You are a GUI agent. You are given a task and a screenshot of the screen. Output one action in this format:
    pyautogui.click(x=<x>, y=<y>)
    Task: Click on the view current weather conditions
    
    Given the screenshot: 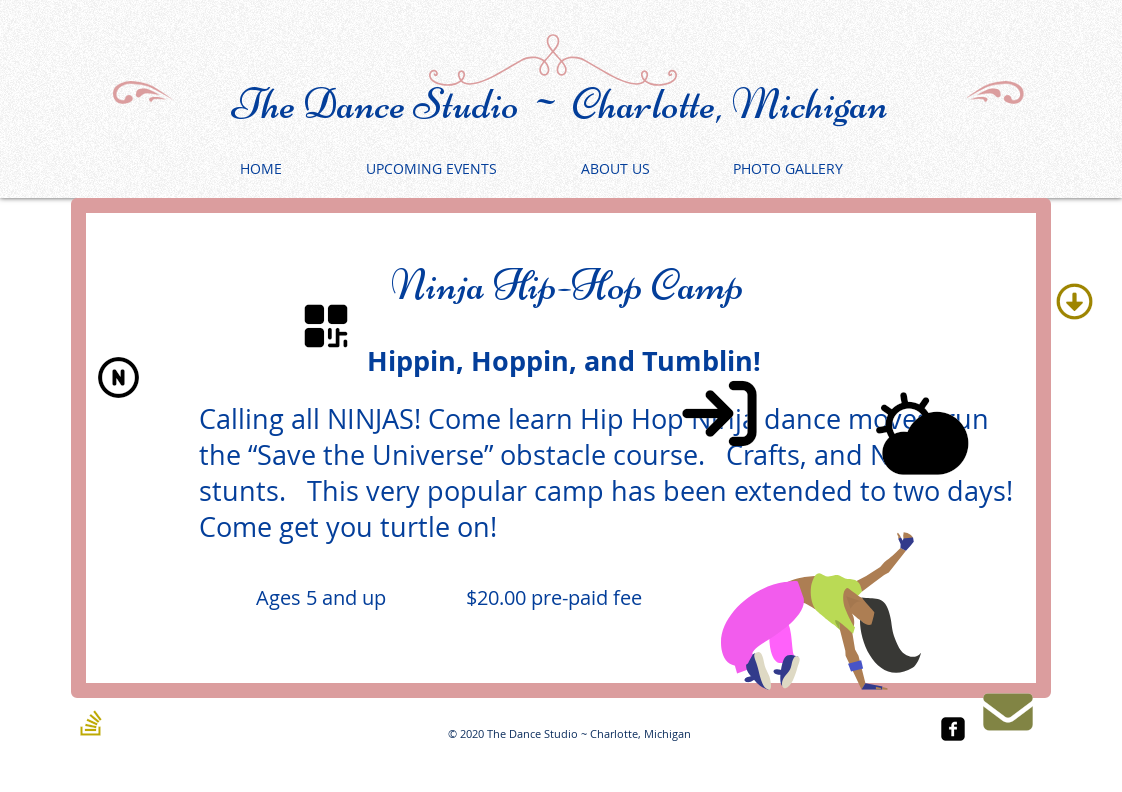 What is the action you would take?
    pyautogui.click(x=922, y=435)
    